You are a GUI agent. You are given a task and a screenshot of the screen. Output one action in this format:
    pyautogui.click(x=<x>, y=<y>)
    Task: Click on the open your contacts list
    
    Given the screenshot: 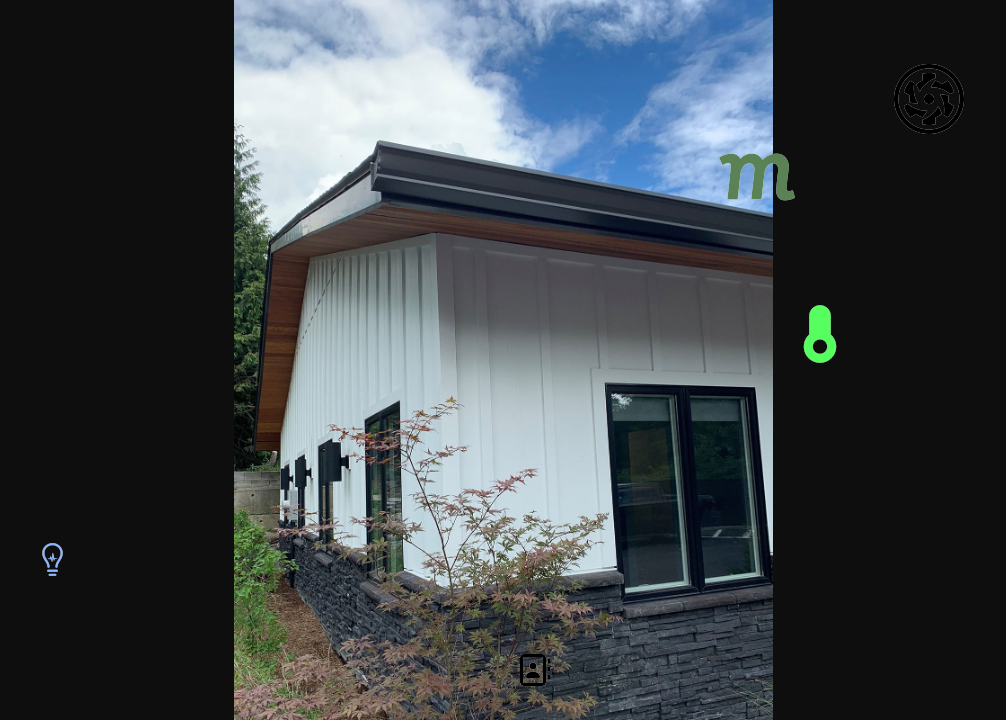 What is the action you would take?
    pyautogui.click(x=534, y=670)
    